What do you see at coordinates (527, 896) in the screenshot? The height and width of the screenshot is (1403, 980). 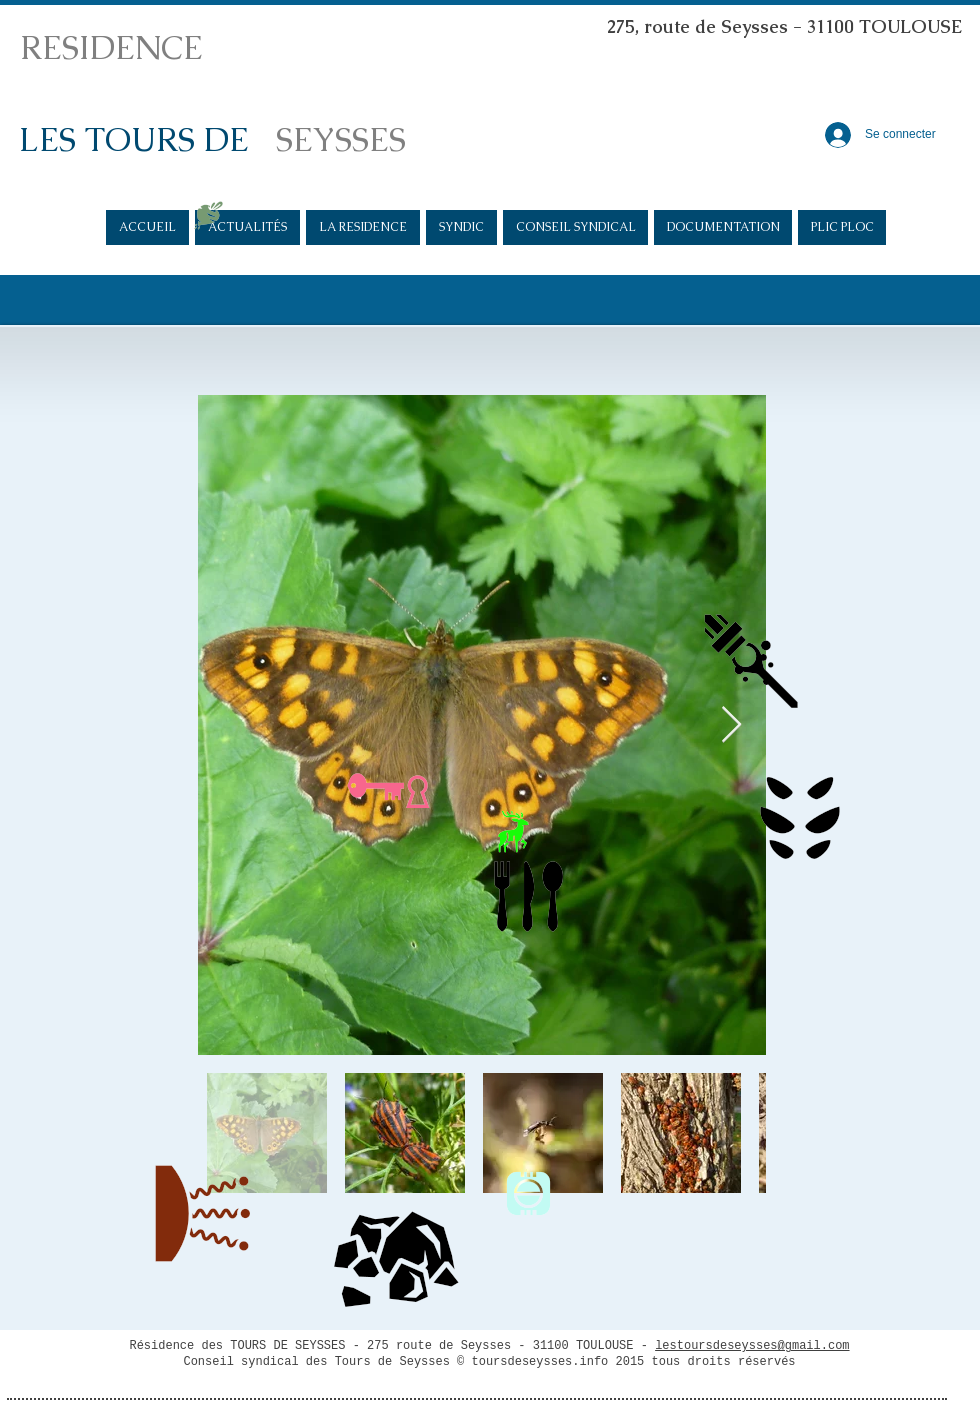 I see `view nearby restaurants or dining options` at bounding box center [527, 896].